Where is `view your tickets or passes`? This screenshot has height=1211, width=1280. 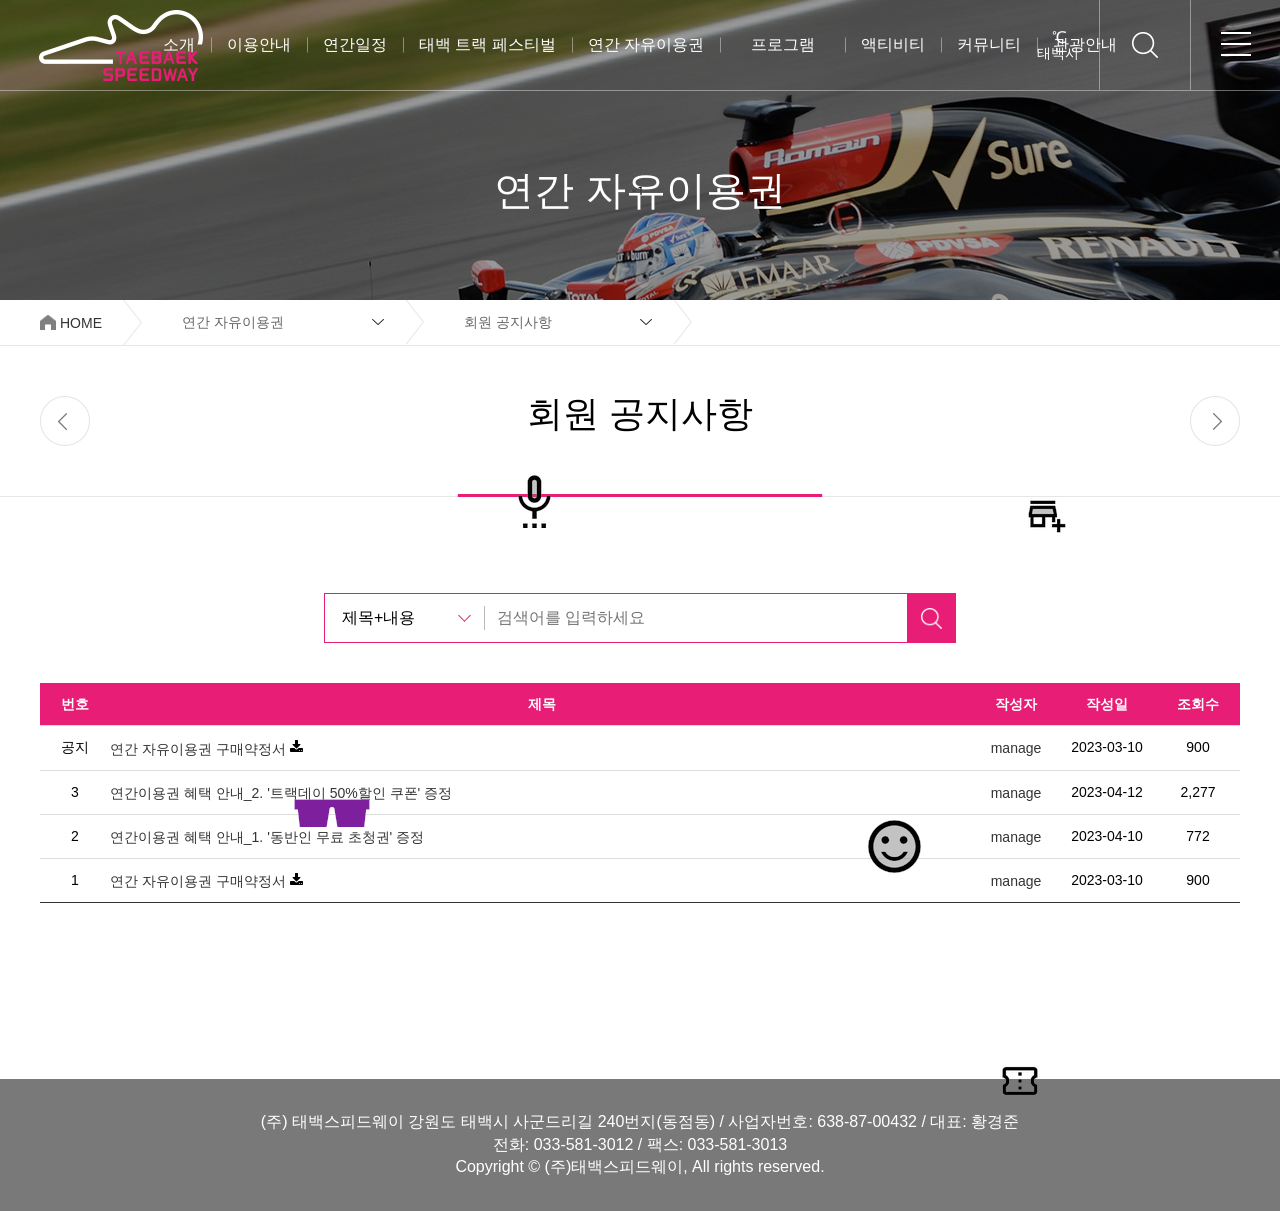
view your tickets or passes is located at coordinates (1020, 1081).